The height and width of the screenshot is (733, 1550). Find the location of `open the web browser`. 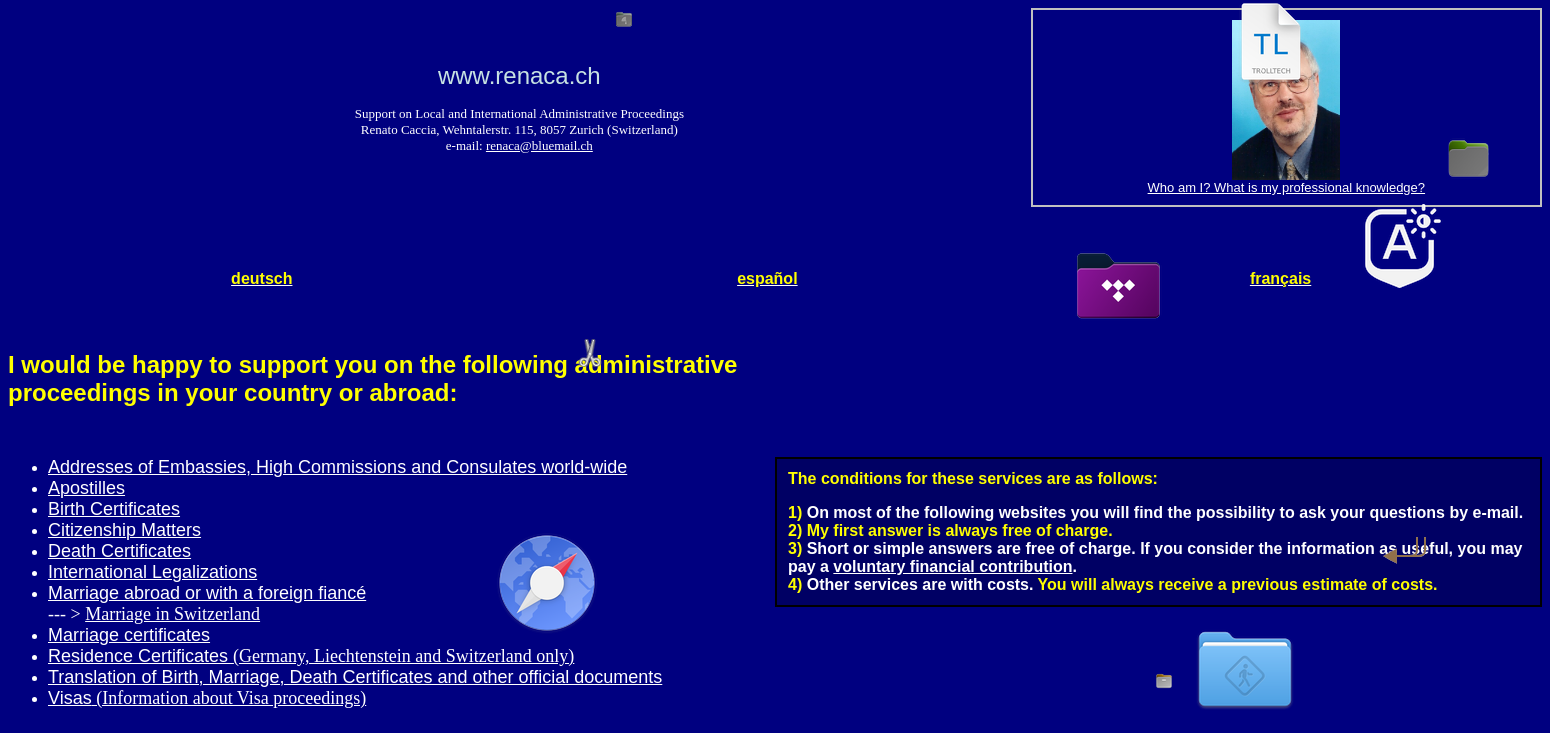

open the web browser is located at coordinates (547, 583).